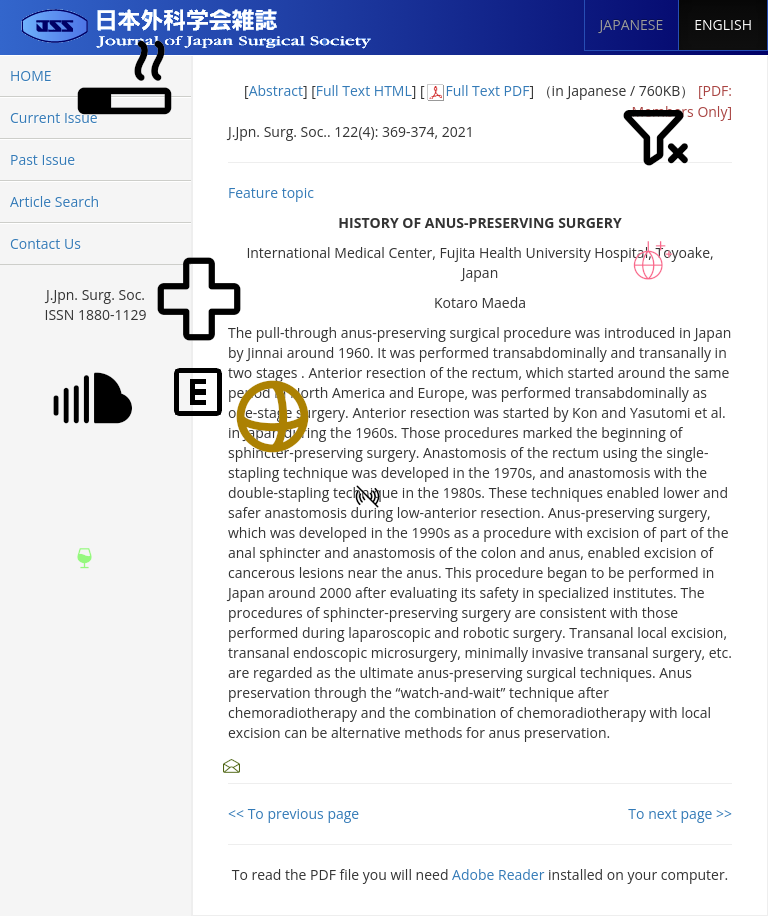 This screenshot has width=768, height=916. I want to click on browse wine or beverage options, so click(84, 557).